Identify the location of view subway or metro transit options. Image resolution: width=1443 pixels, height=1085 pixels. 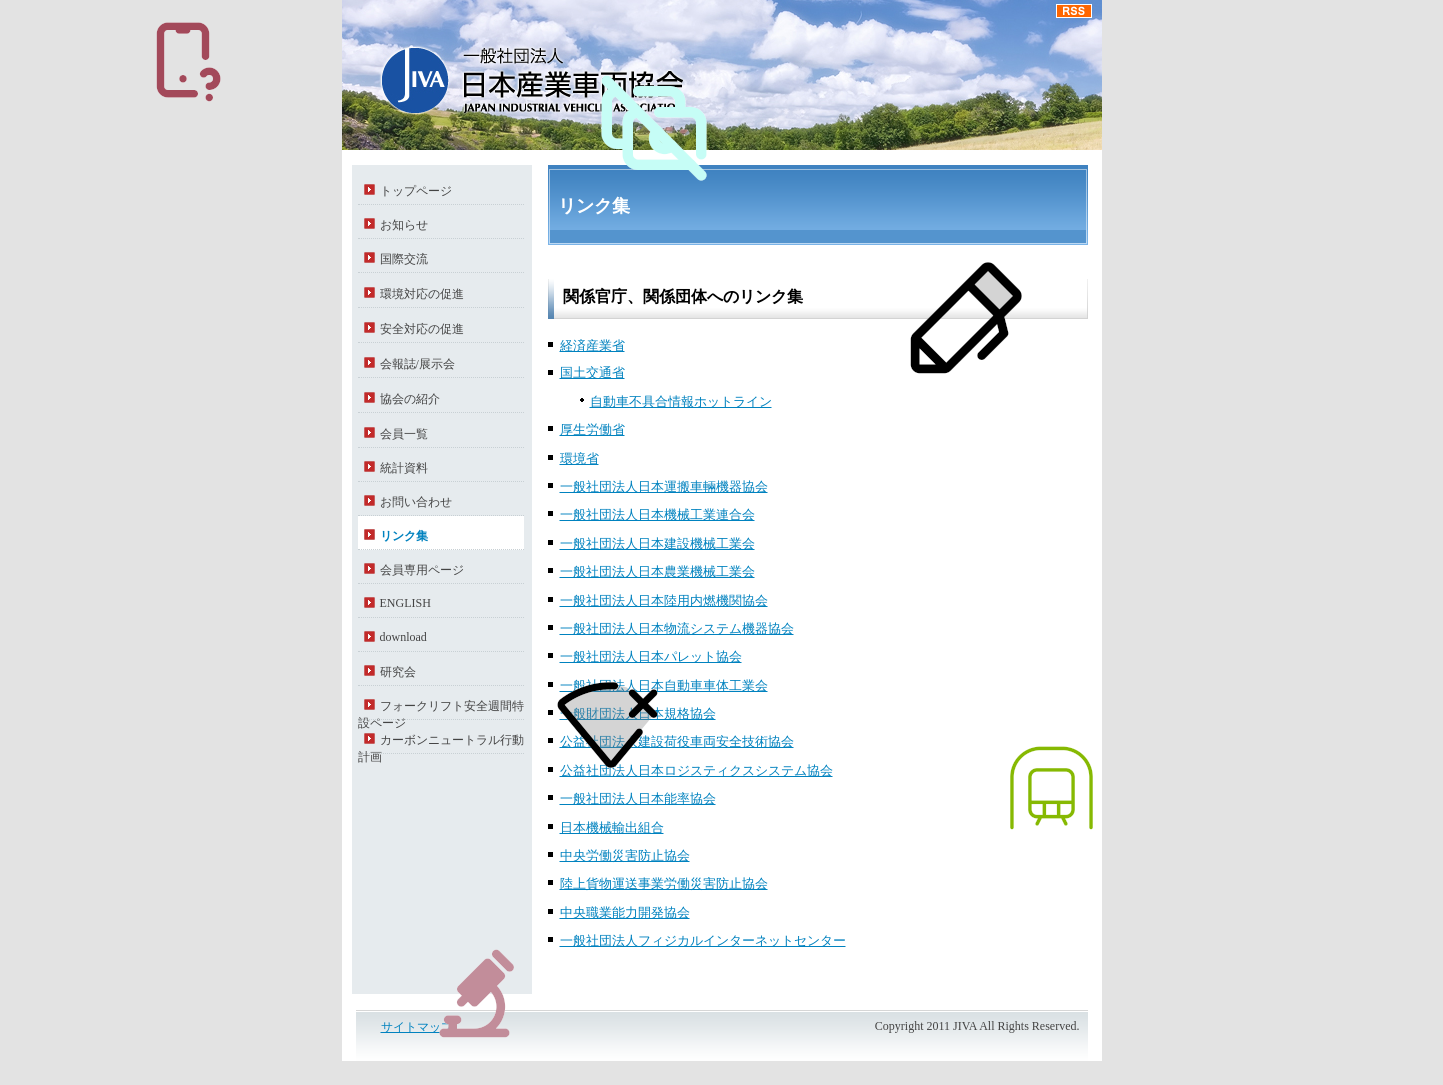
(1051, 791).